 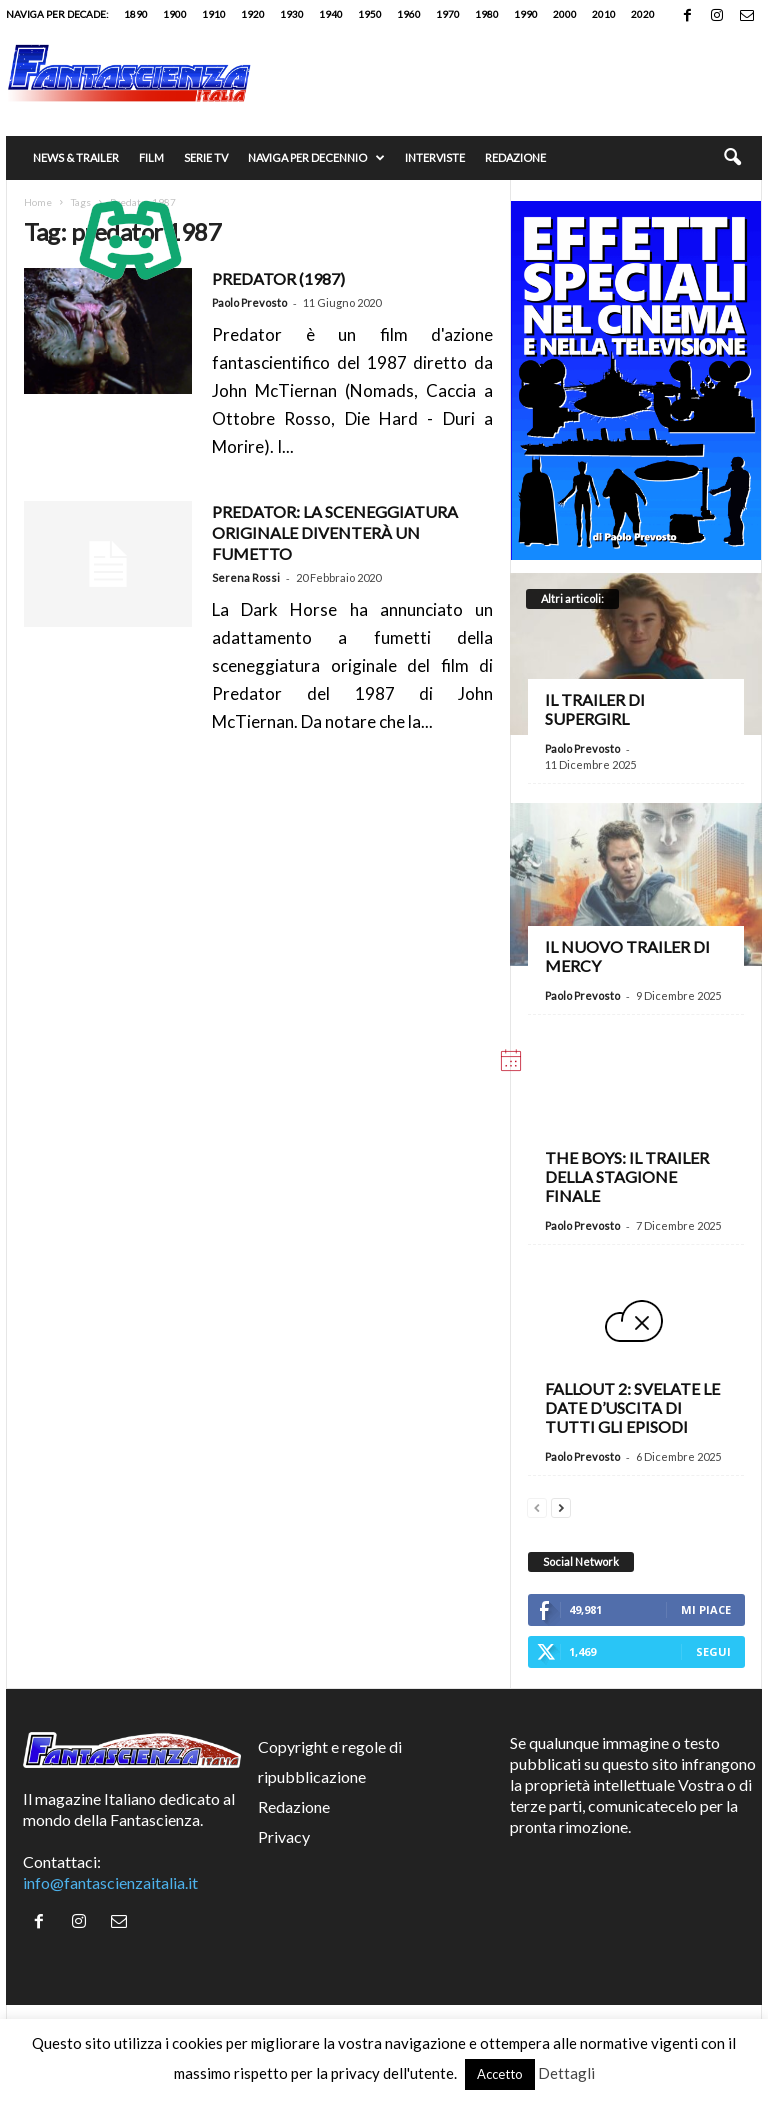 I want to click on disconnect from cloud storage, so click(x=634, y=1321).